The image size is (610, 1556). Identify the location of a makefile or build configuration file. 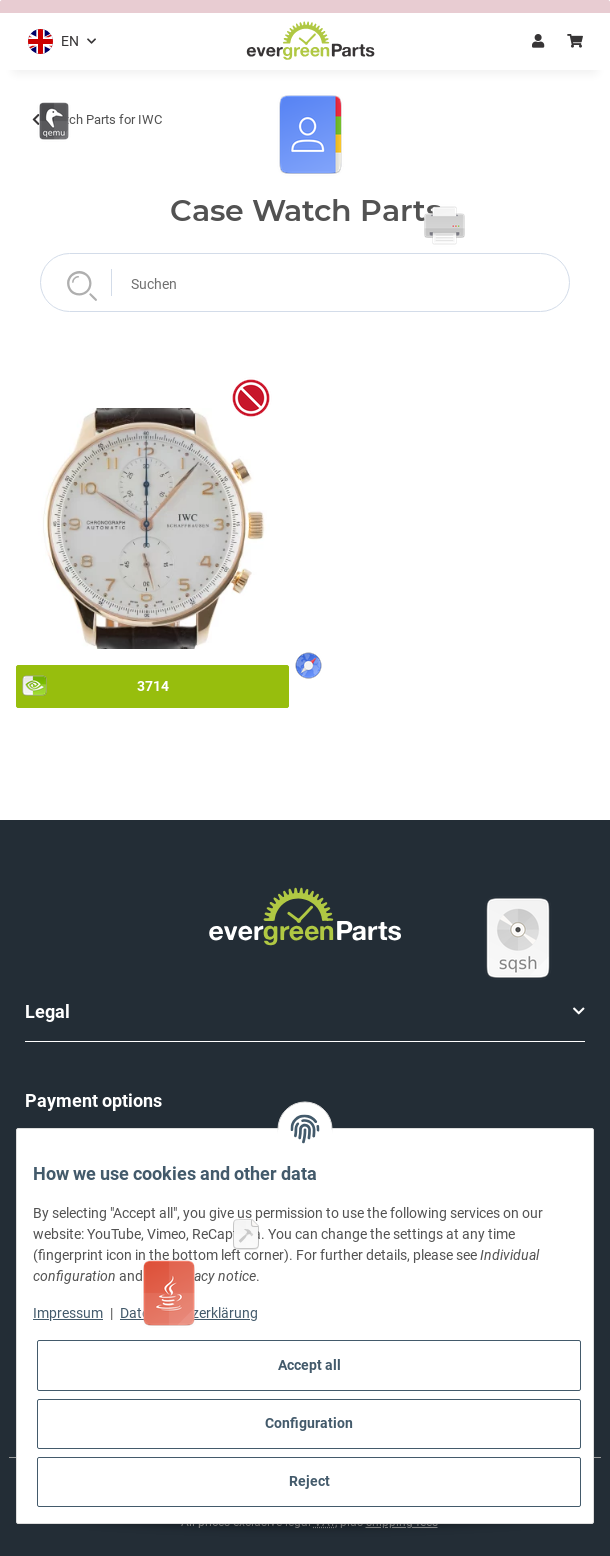
(246, 1234).